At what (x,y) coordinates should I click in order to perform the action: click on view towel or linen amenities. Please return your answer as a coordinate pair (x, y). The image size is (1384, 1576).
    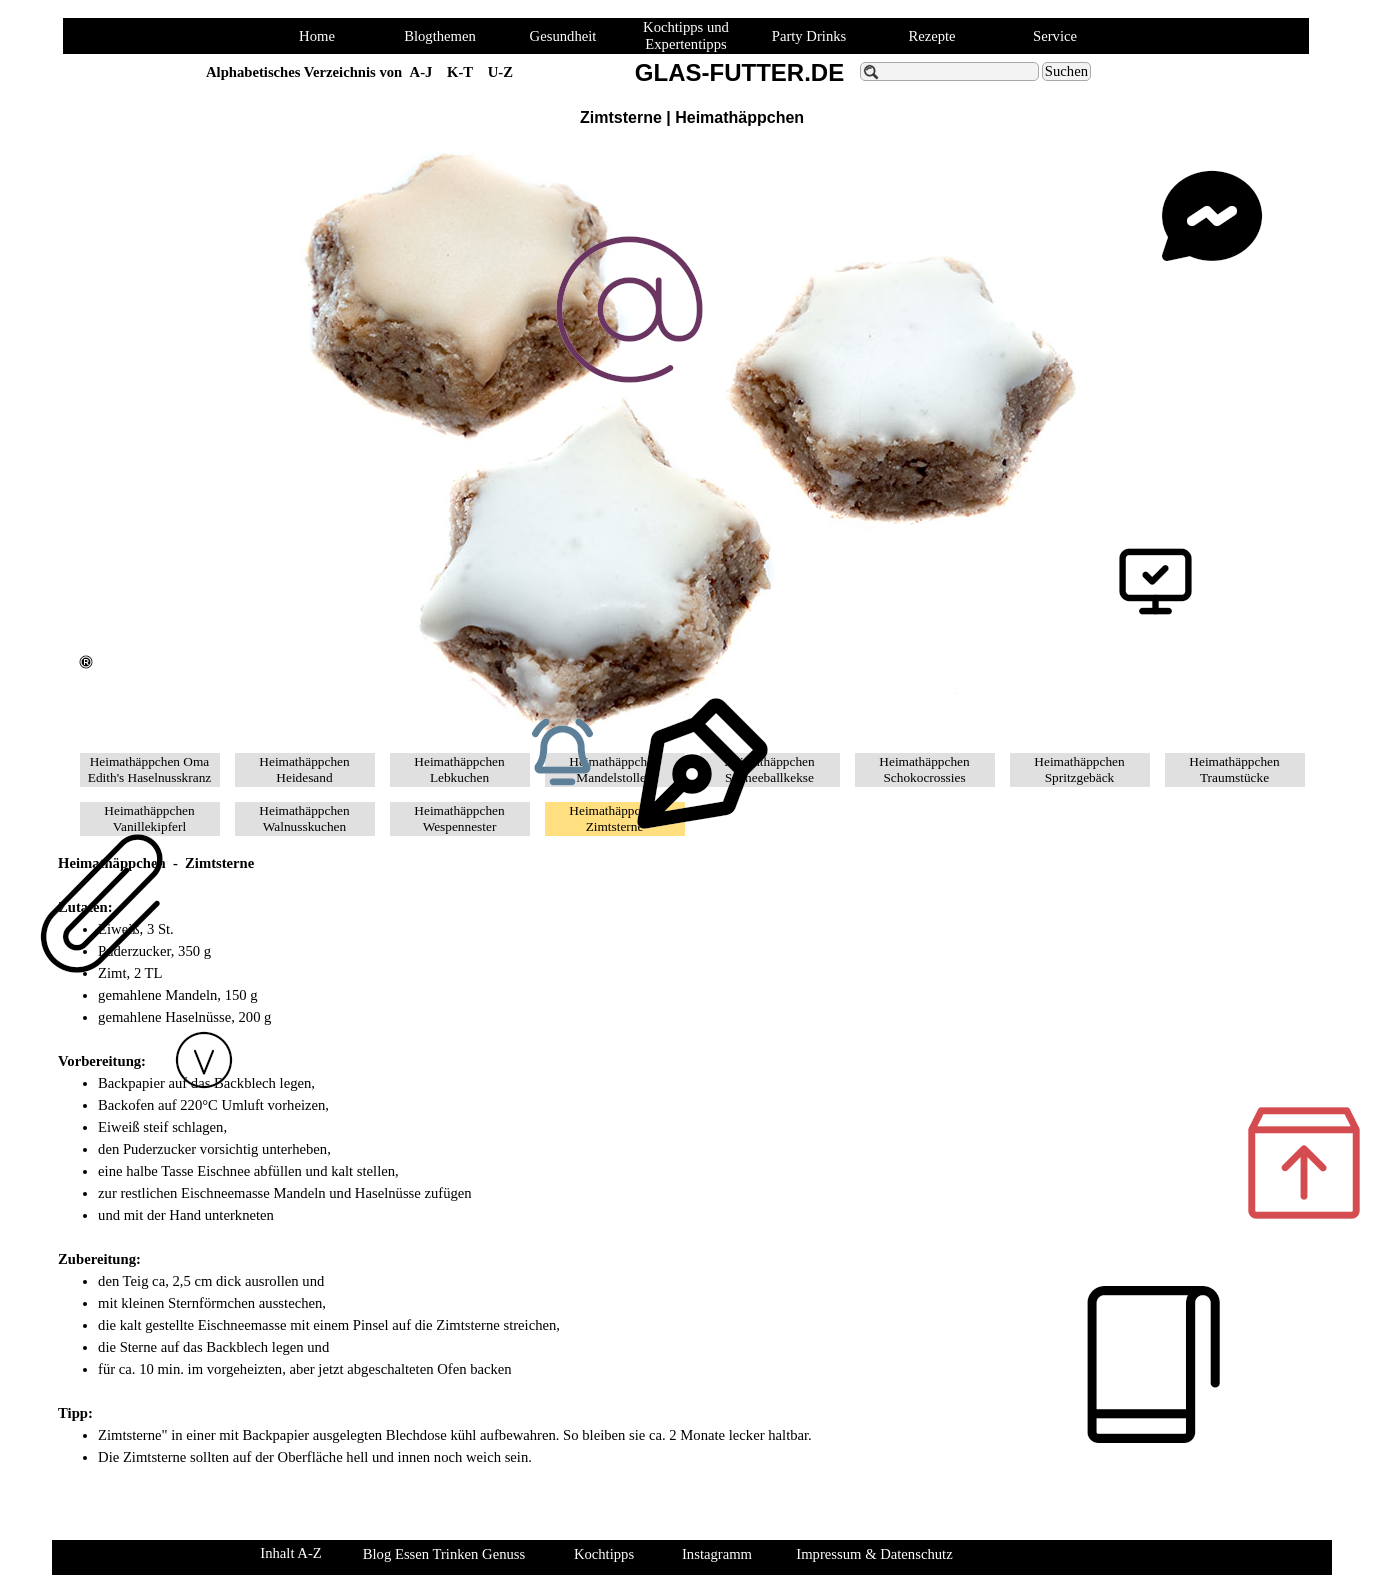
    Looking at the image, I should click on (1147, 1364).